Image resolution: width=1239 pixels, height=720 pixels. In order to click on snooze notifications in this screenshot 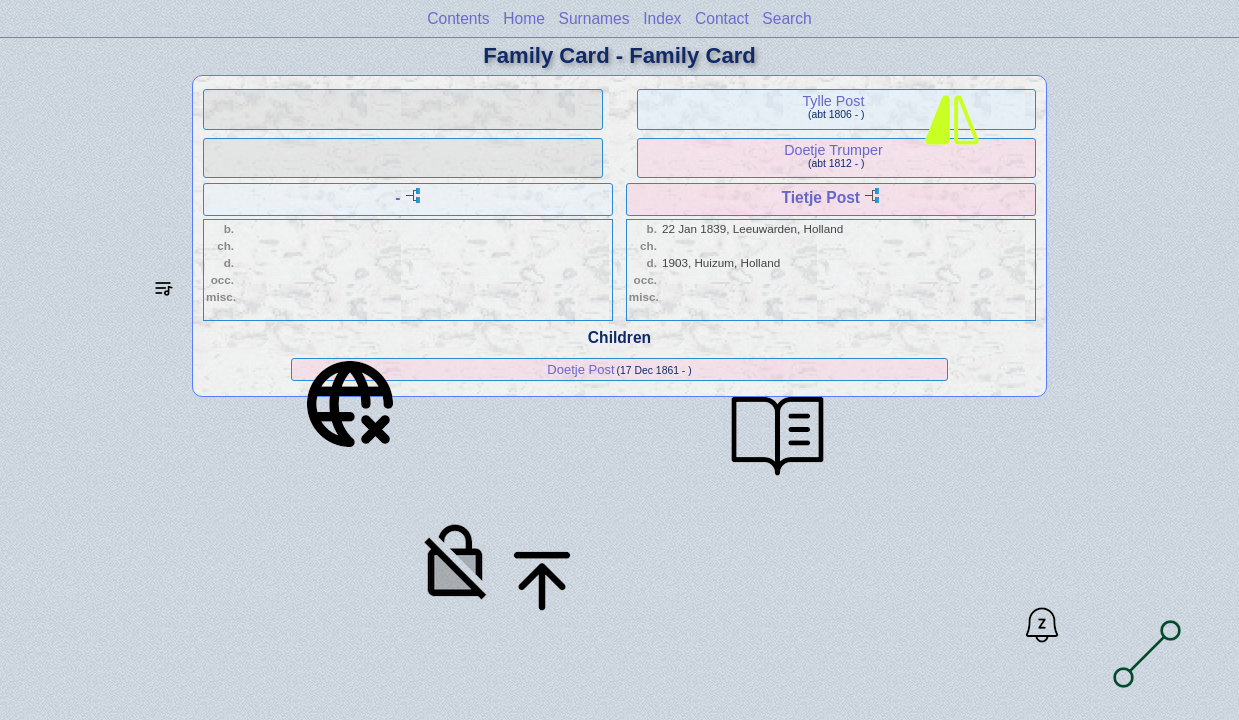, I will do `click(1042, 625)`.